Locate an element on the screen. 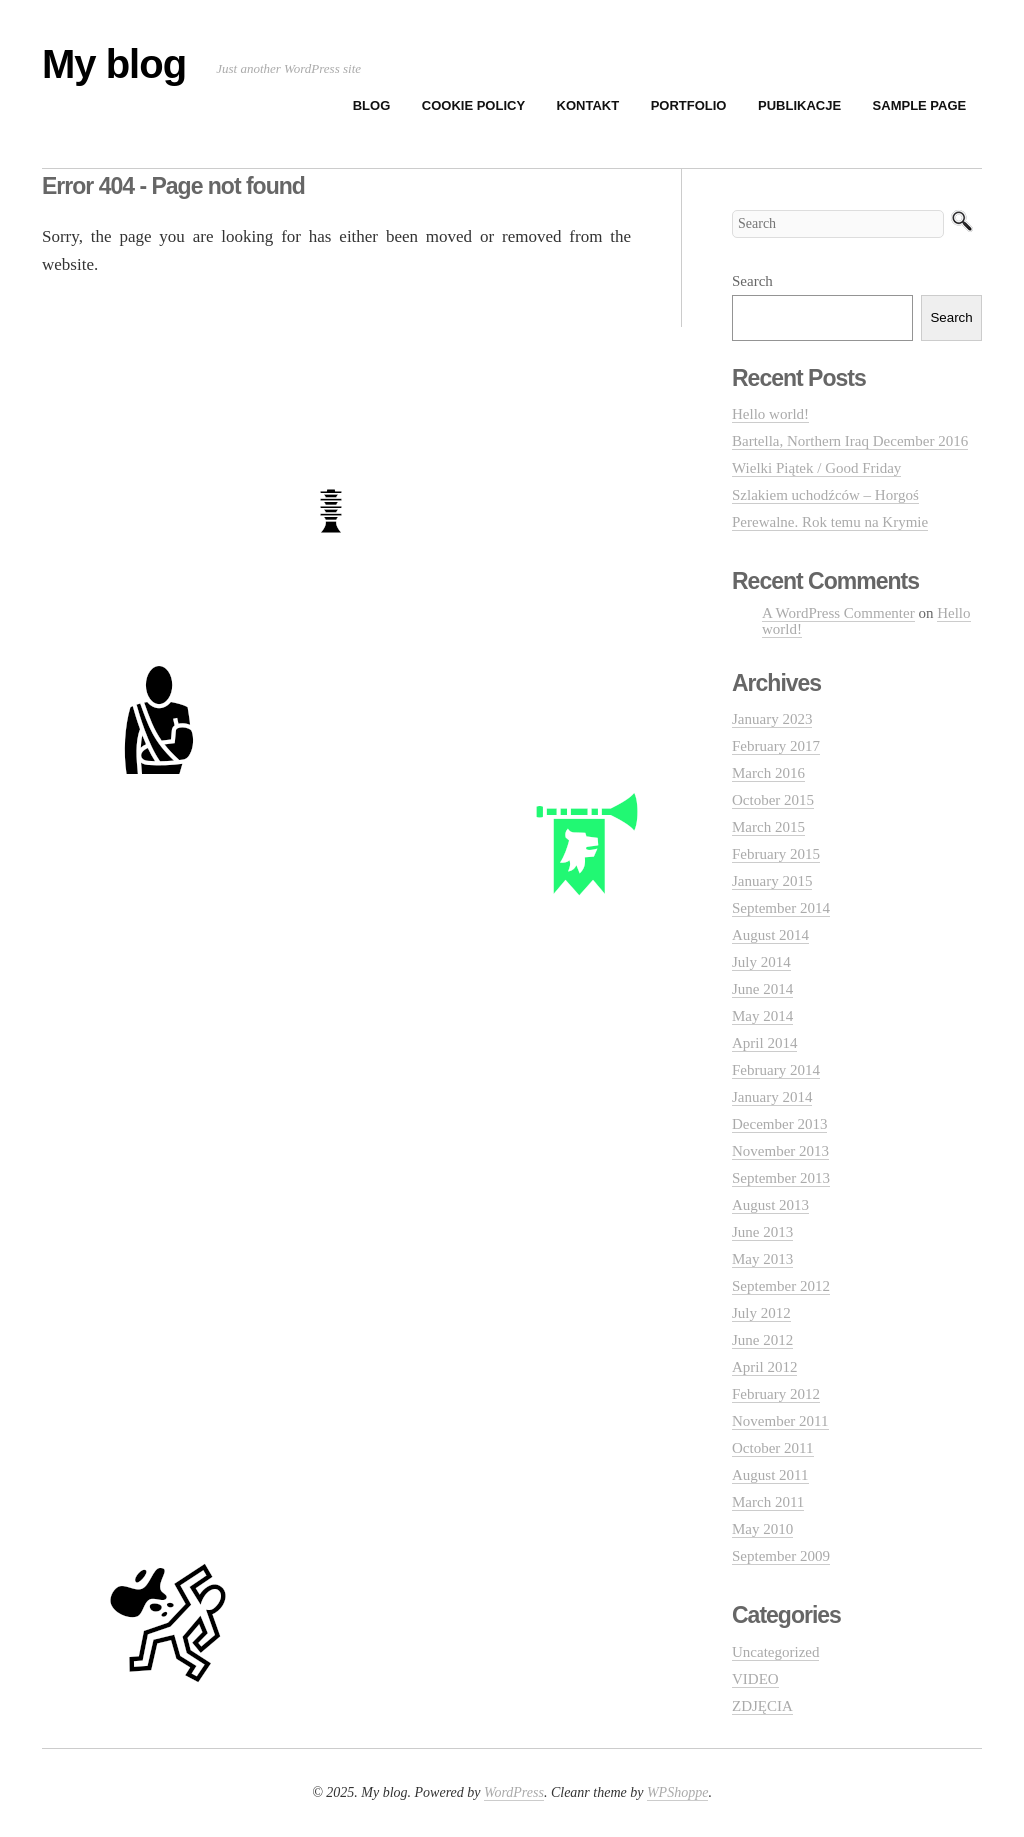 The height and width of the screenshot is (1837, 1024). access ancient Egyptian themed content or artifacts is located at coordinates (331, 511).